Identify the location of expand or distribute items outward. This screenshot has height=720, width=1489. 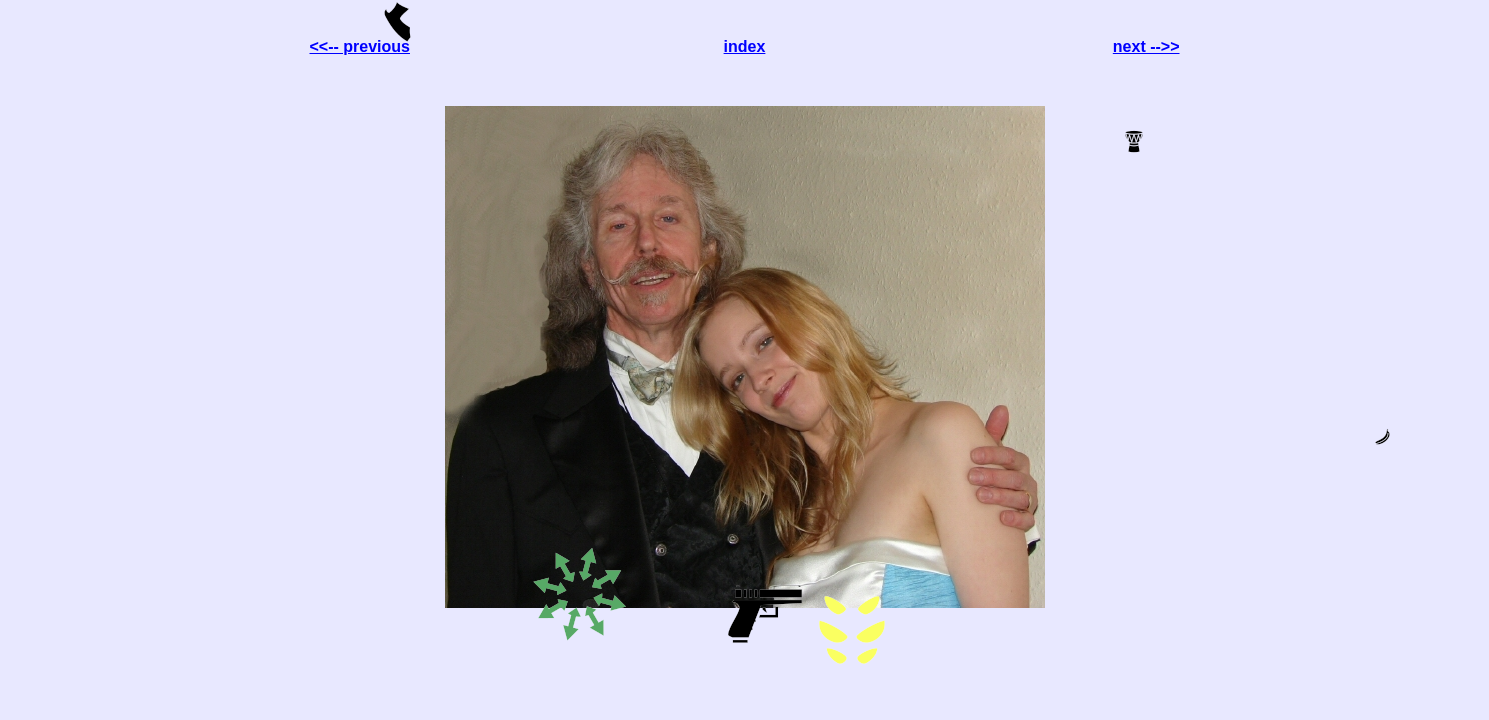
(579, 594).